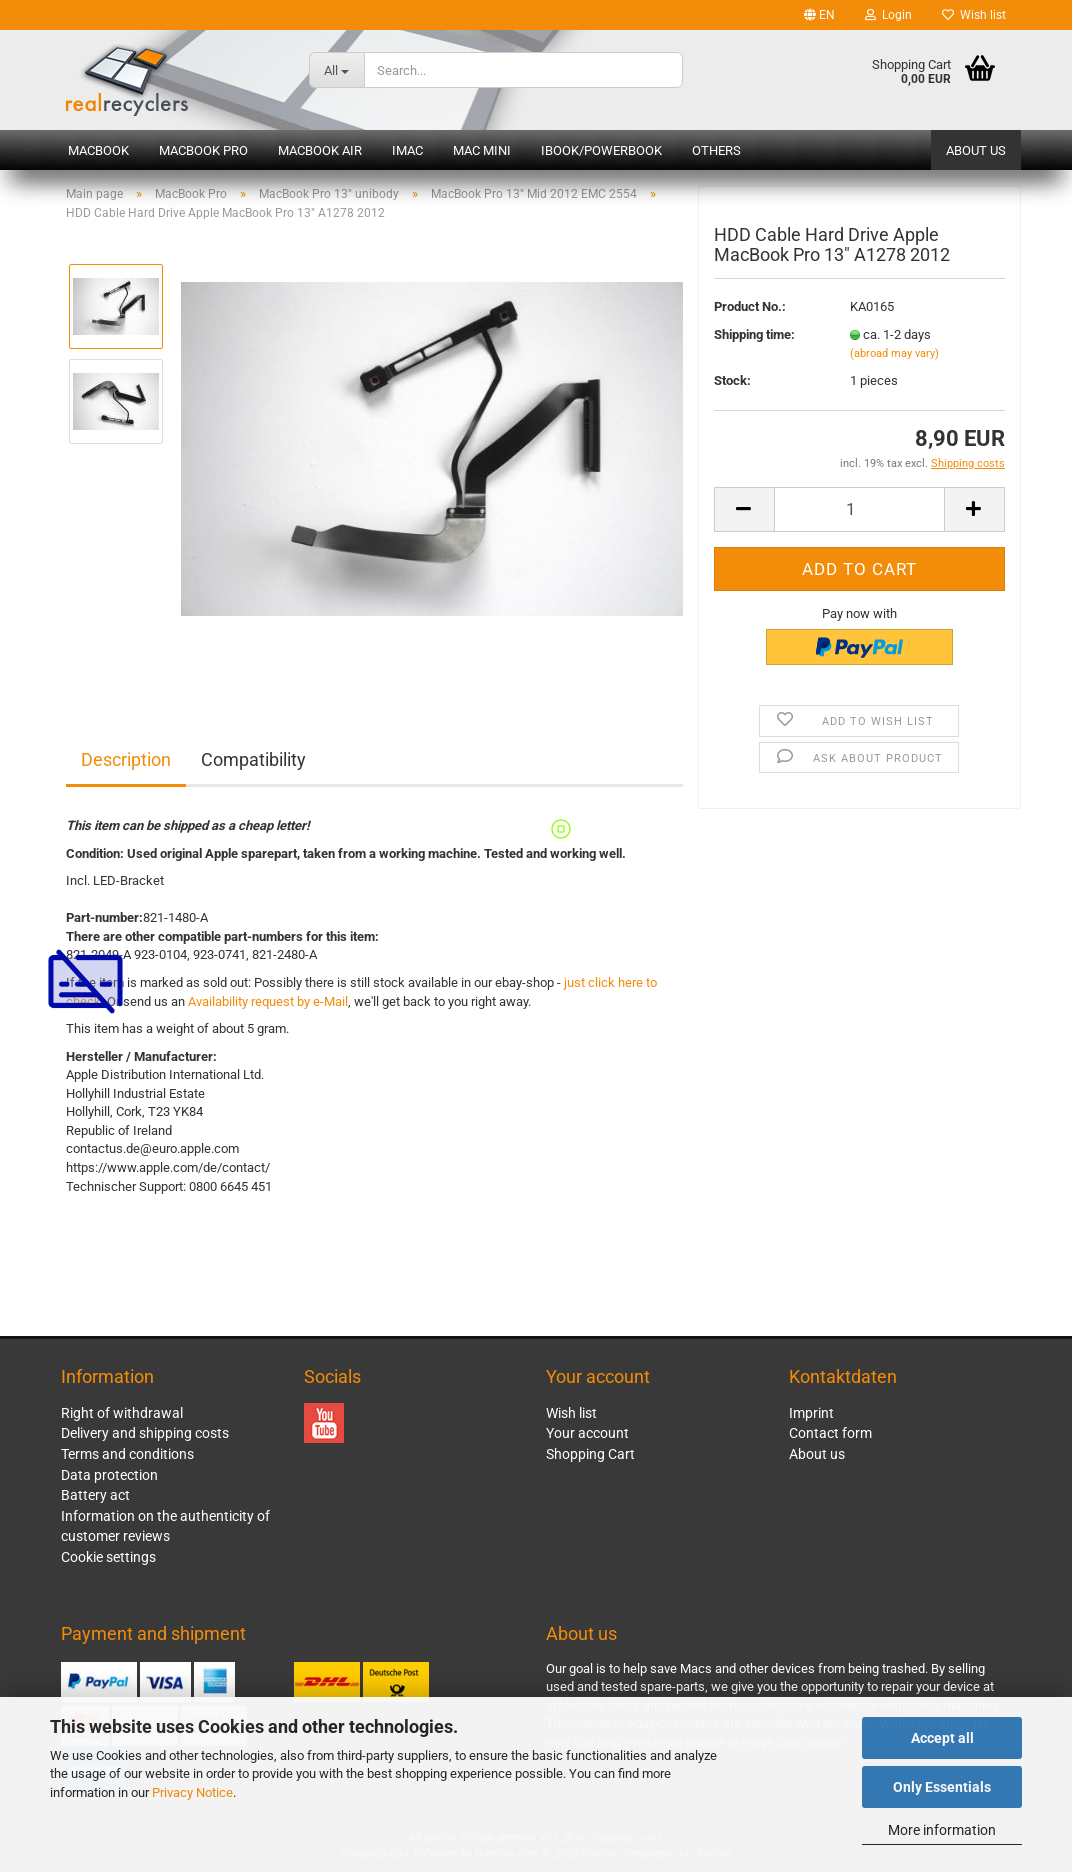 This screenshot has width=1072, height=1872. I want to click on stop media playback, so click(561, 829).